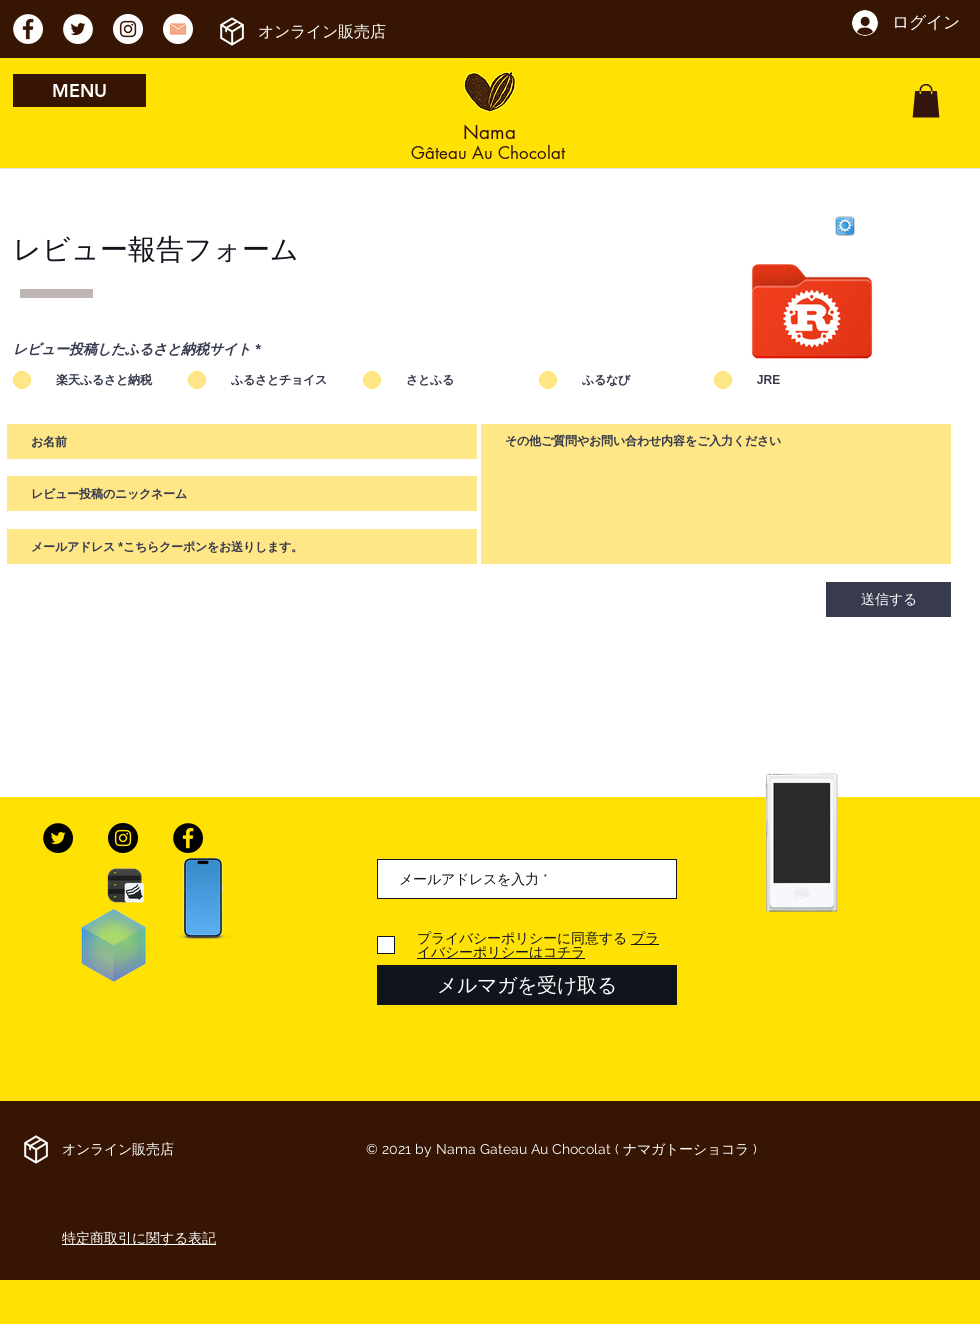 Image resolution: width=980 pixels, height=1324 pixels. What do you see at coordinates (203, 899) in the screenshot?
I see `iPhone 15 Pro device connected` at bounding box center [203, 899].